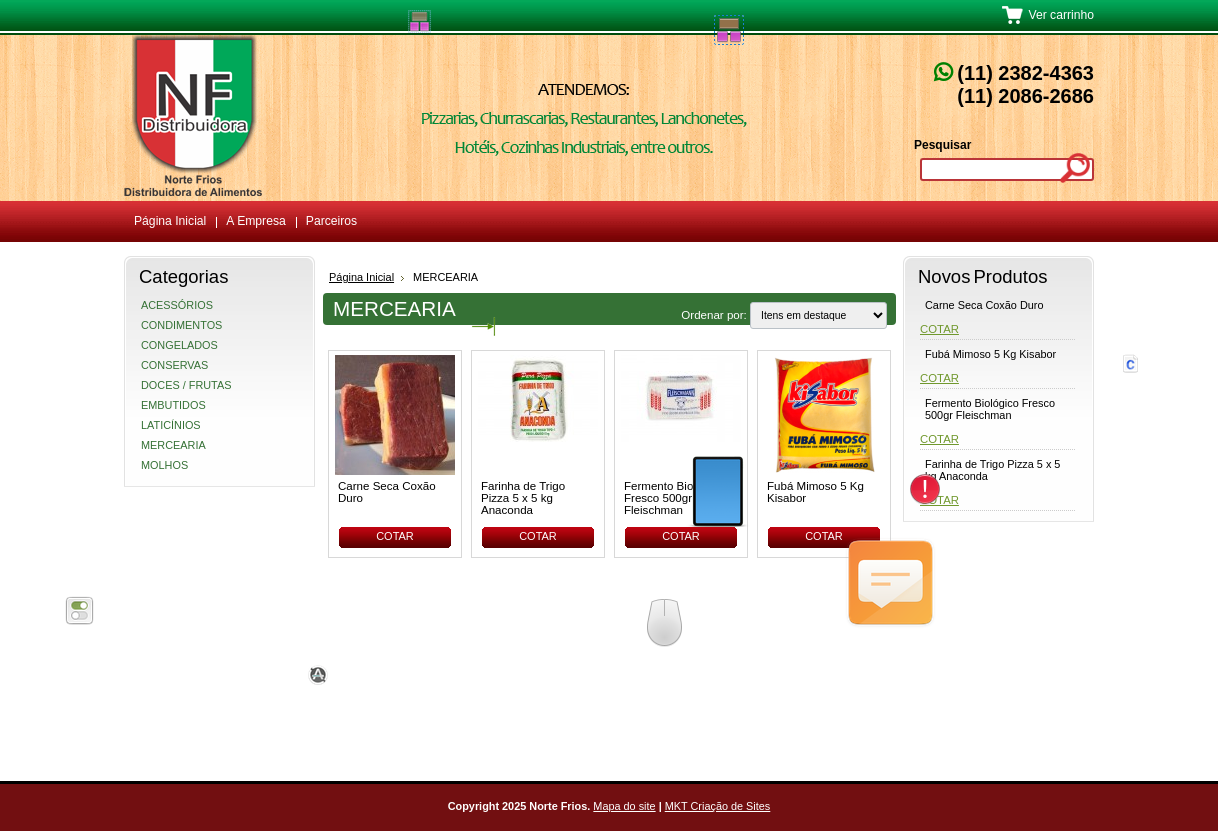 The image size is (1218, 831). What do you see at coordinates (79, 610) in the screenshot?
I see `open gnome tweaks to customize system settings` at bounding box center [79, 610].